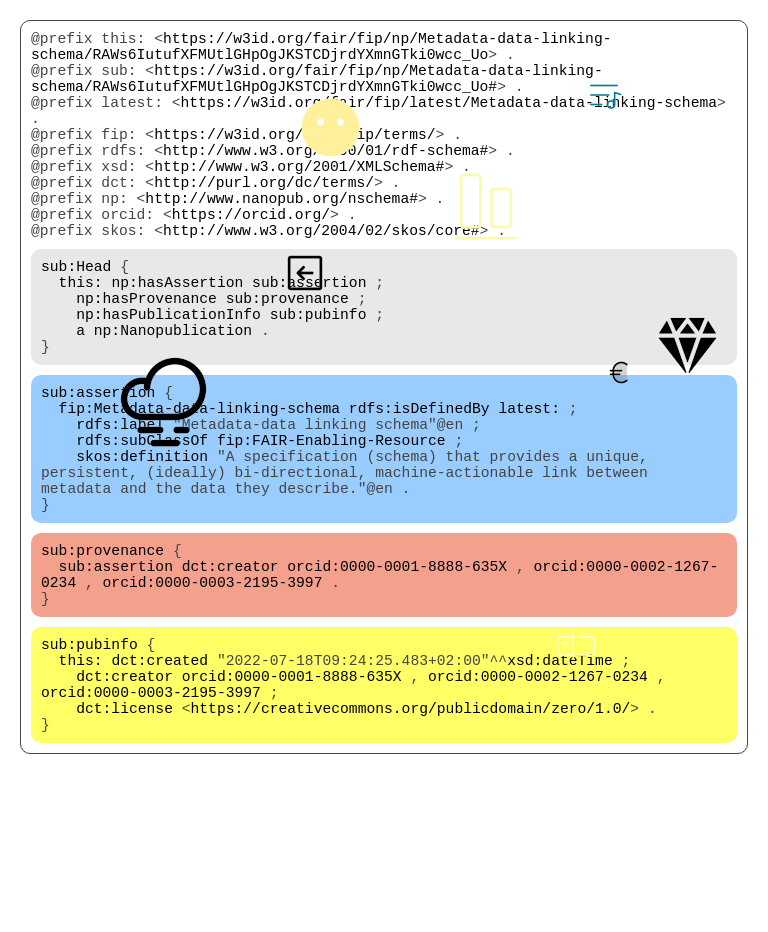 The width and height of the screenshot is (768, 932). What do you see at coordinates (486, 208) in the screenshot?
I see `align selected elements to the bottom` at bounding box center [486, 208].